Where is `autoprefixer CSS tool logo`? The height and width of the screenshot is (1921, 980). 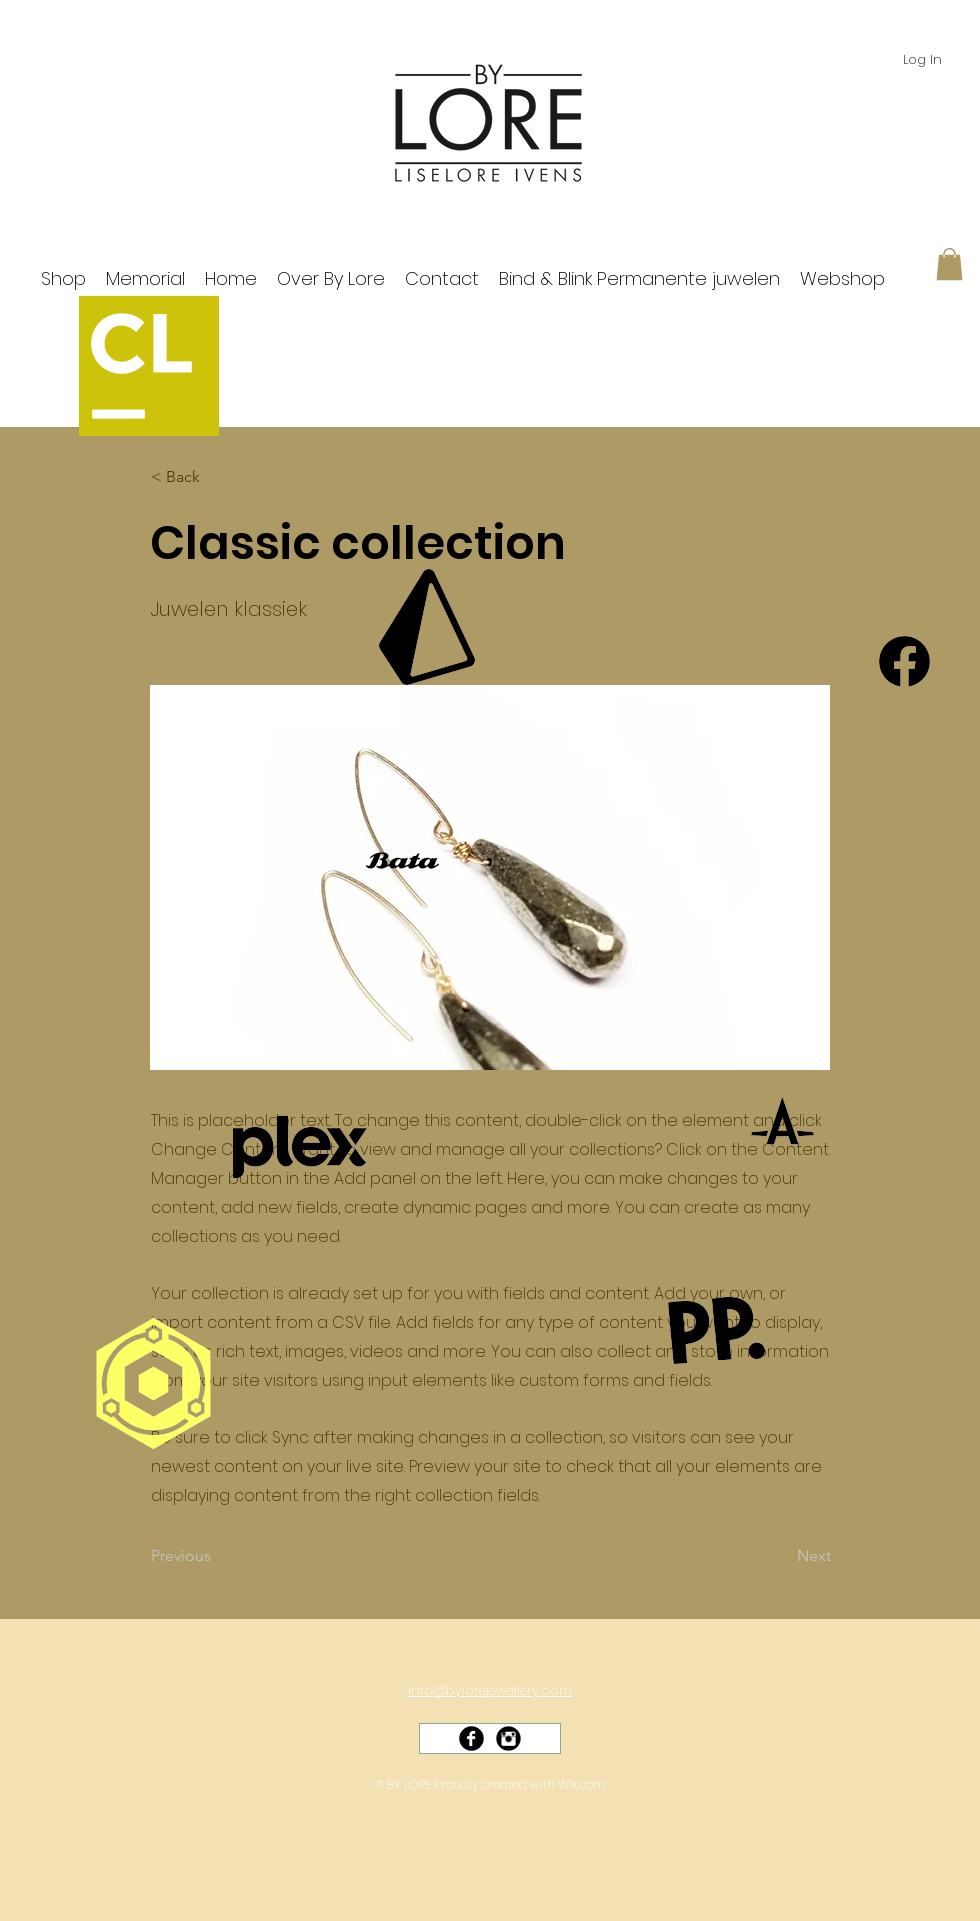
autoprefixer CSS tool logo is located at coordinates (782, 1120).